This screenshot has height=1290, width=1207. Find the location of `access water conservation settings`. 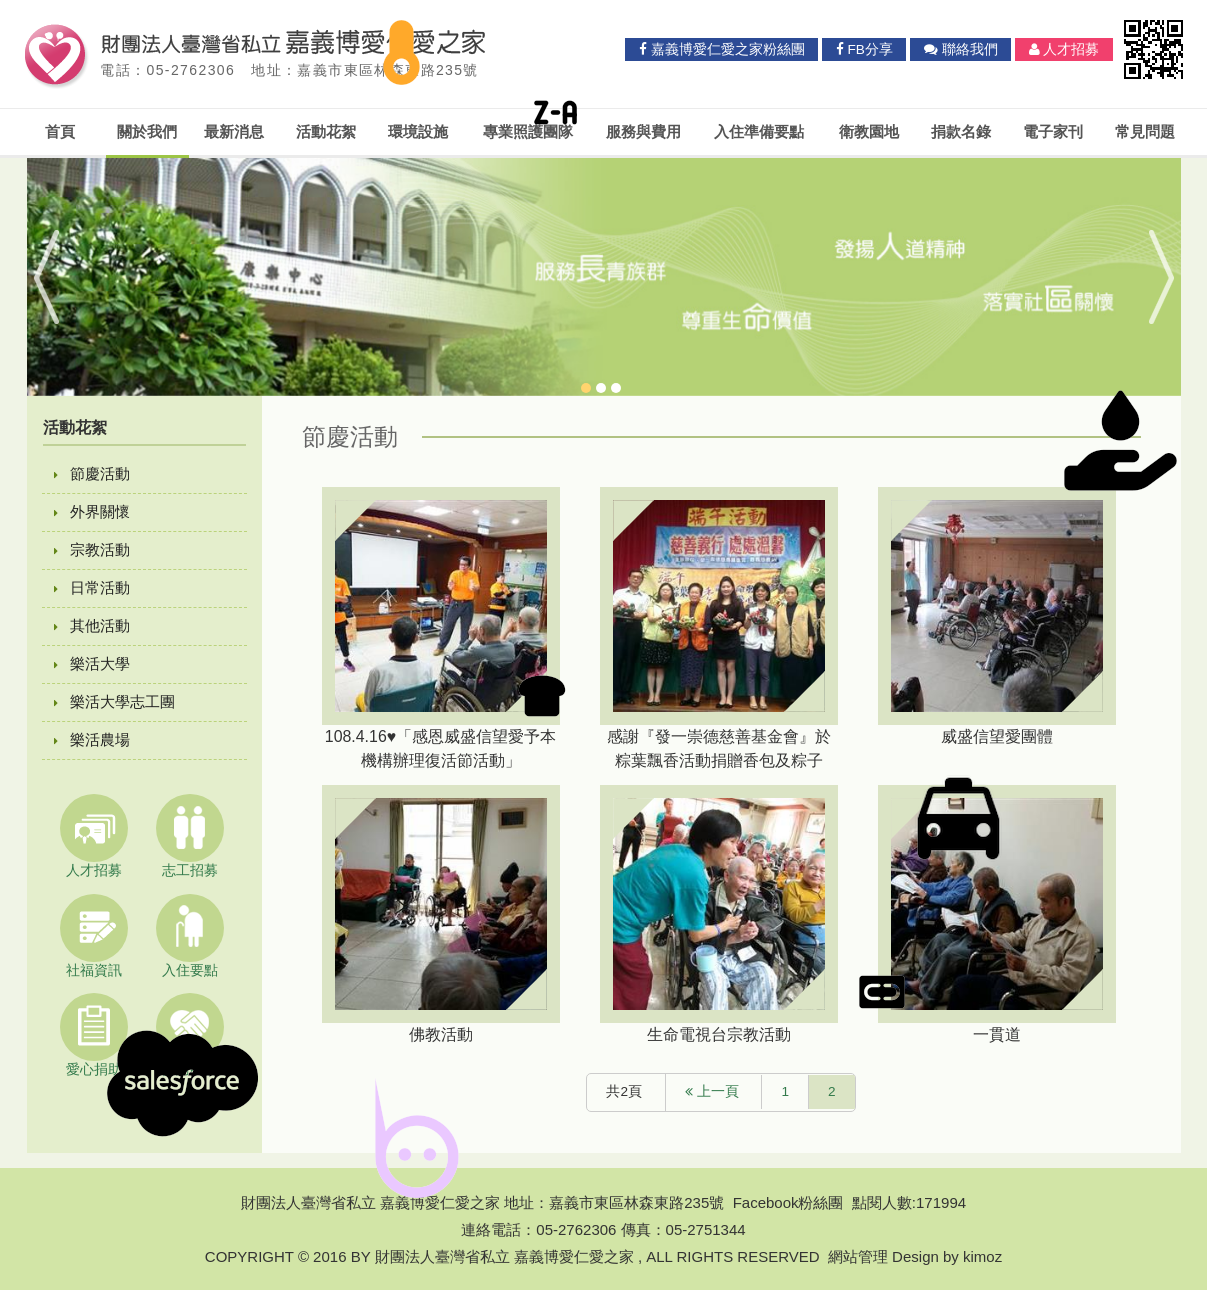

access water conservation settings is located at coordinates (1120, 440).